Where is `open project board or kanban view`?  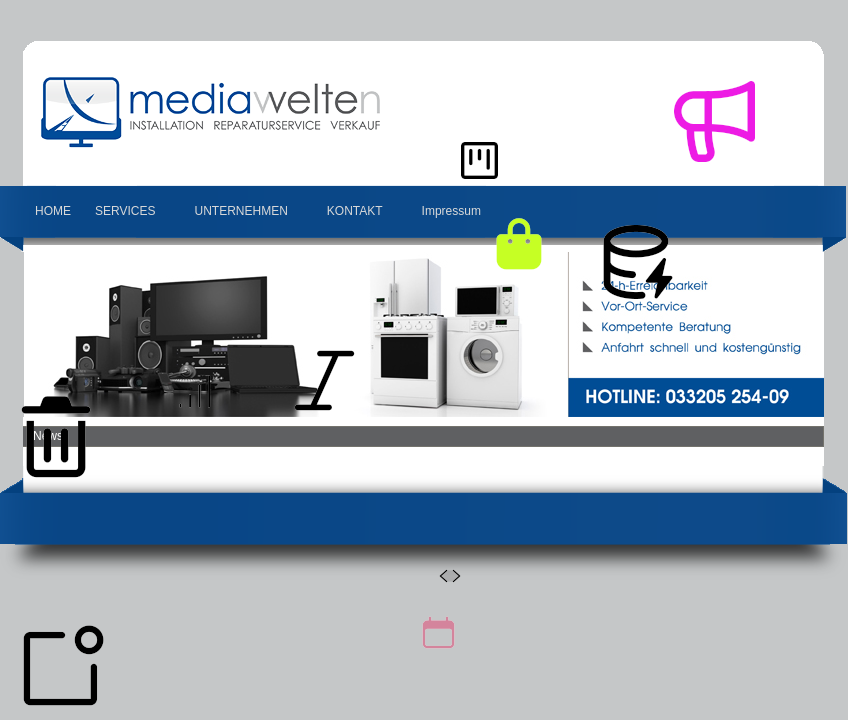 open project board or kanban view is located at coordinates (479, 160).